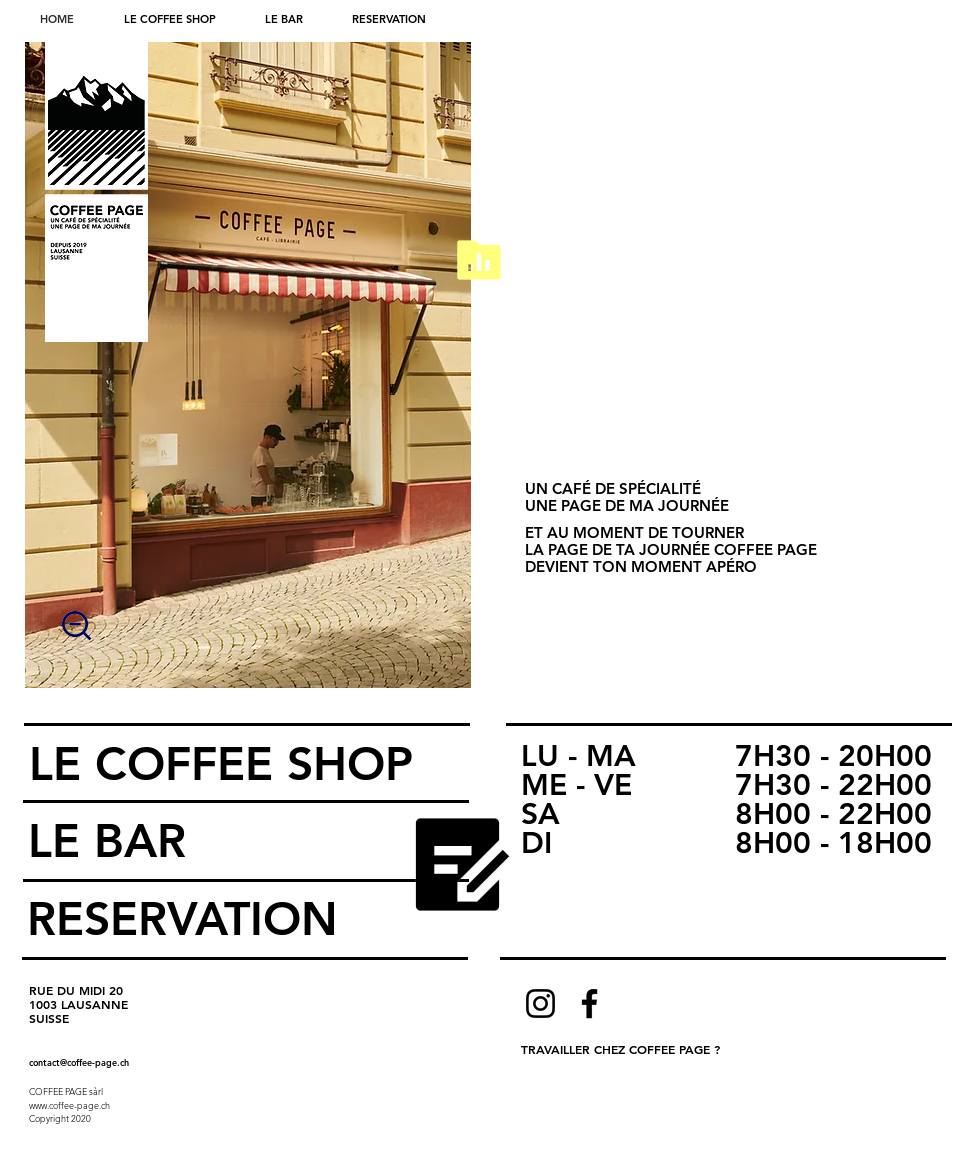 The height and width of the screenshot is (1173, 980). What do you see at coordinates (479, 260) in the screenshot?
I see `open analytics or reports folder` at bounding box center [479, 260].